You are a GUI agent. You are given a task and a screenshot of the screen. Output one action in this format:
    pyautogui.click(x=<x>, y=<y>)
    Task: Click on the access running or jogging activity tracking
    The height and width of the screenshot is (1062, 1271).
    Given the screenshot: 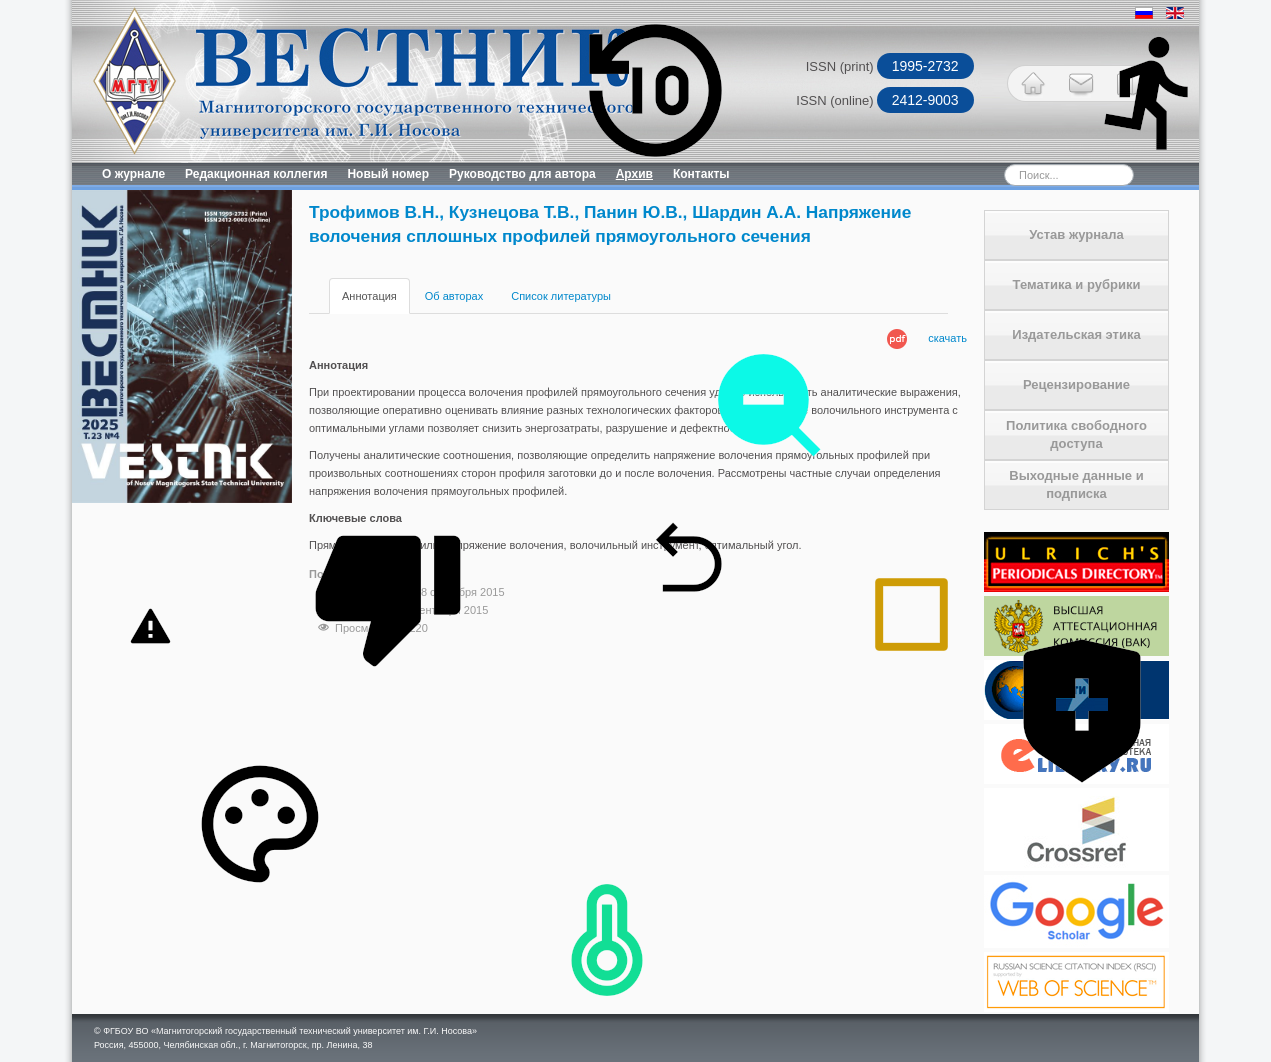 What is the action you would take?
    pyautogui.click(x=1151, y=92)
    